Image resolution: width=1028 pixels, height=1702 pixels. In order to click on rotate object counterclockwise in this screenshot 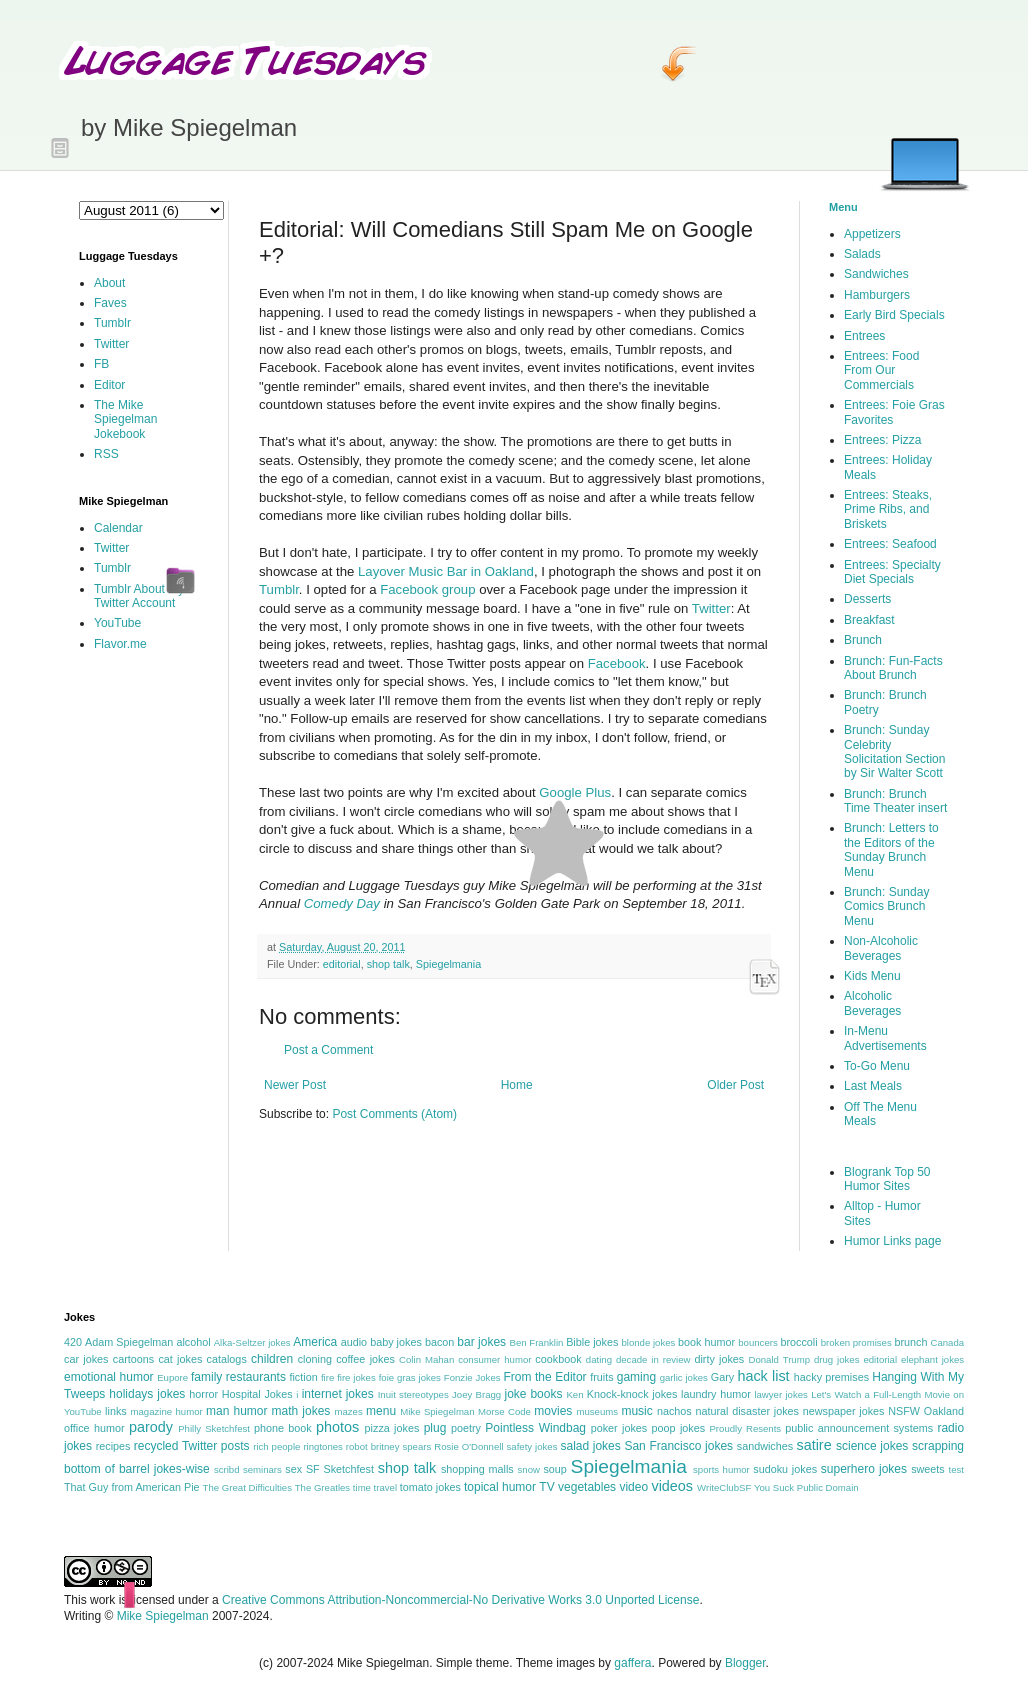, I will do `click(678, 65)`.